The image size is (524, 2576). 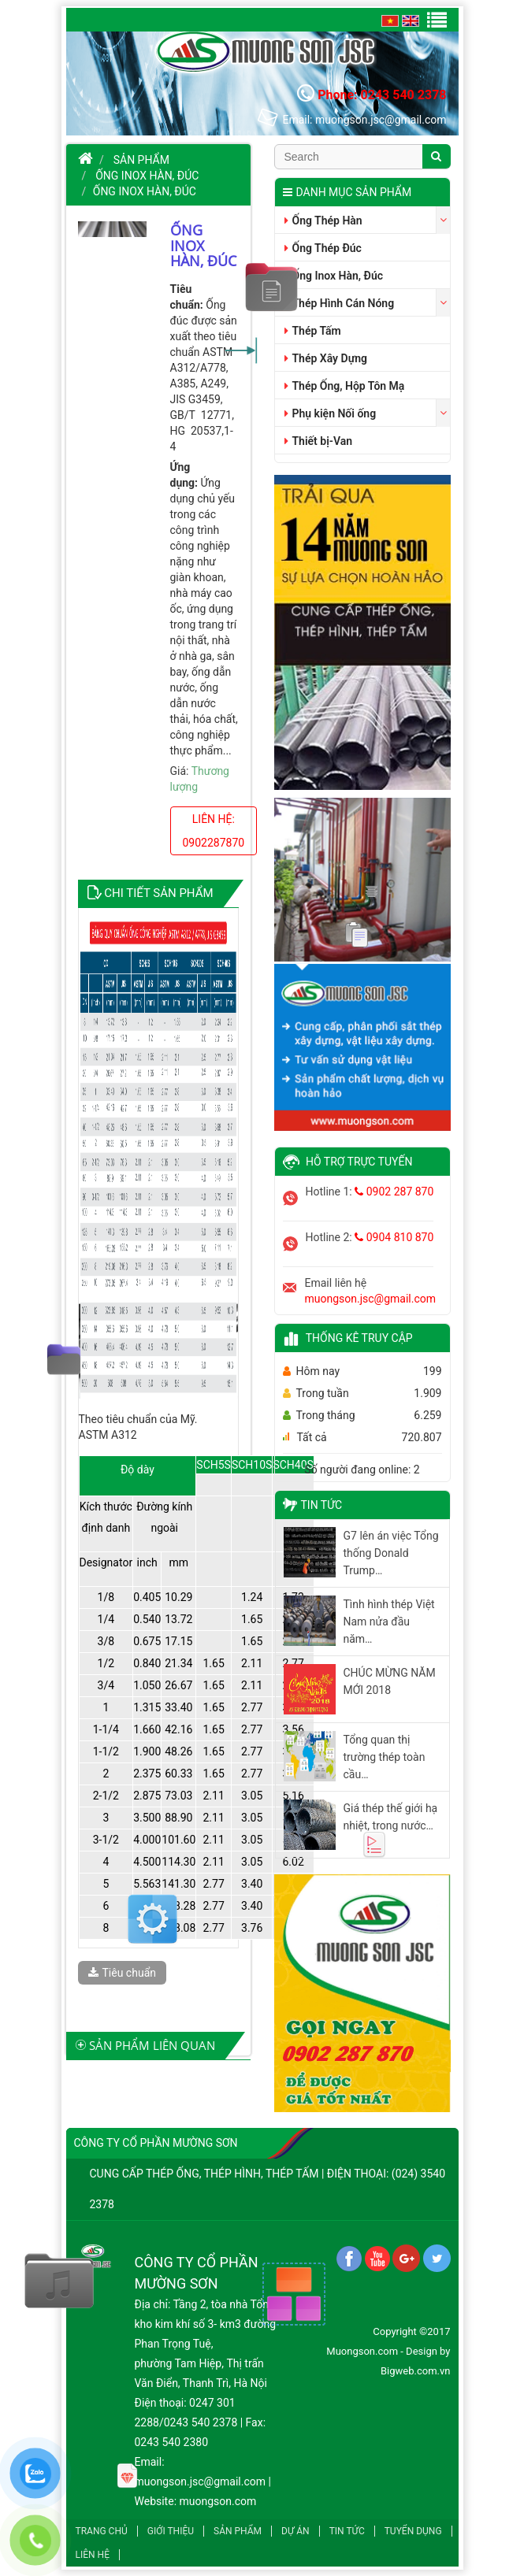 What do you see at coordinates (64, 1359) in the screenshot?
I see `drop files here to add to folder` at bounding box center [64, 1359].